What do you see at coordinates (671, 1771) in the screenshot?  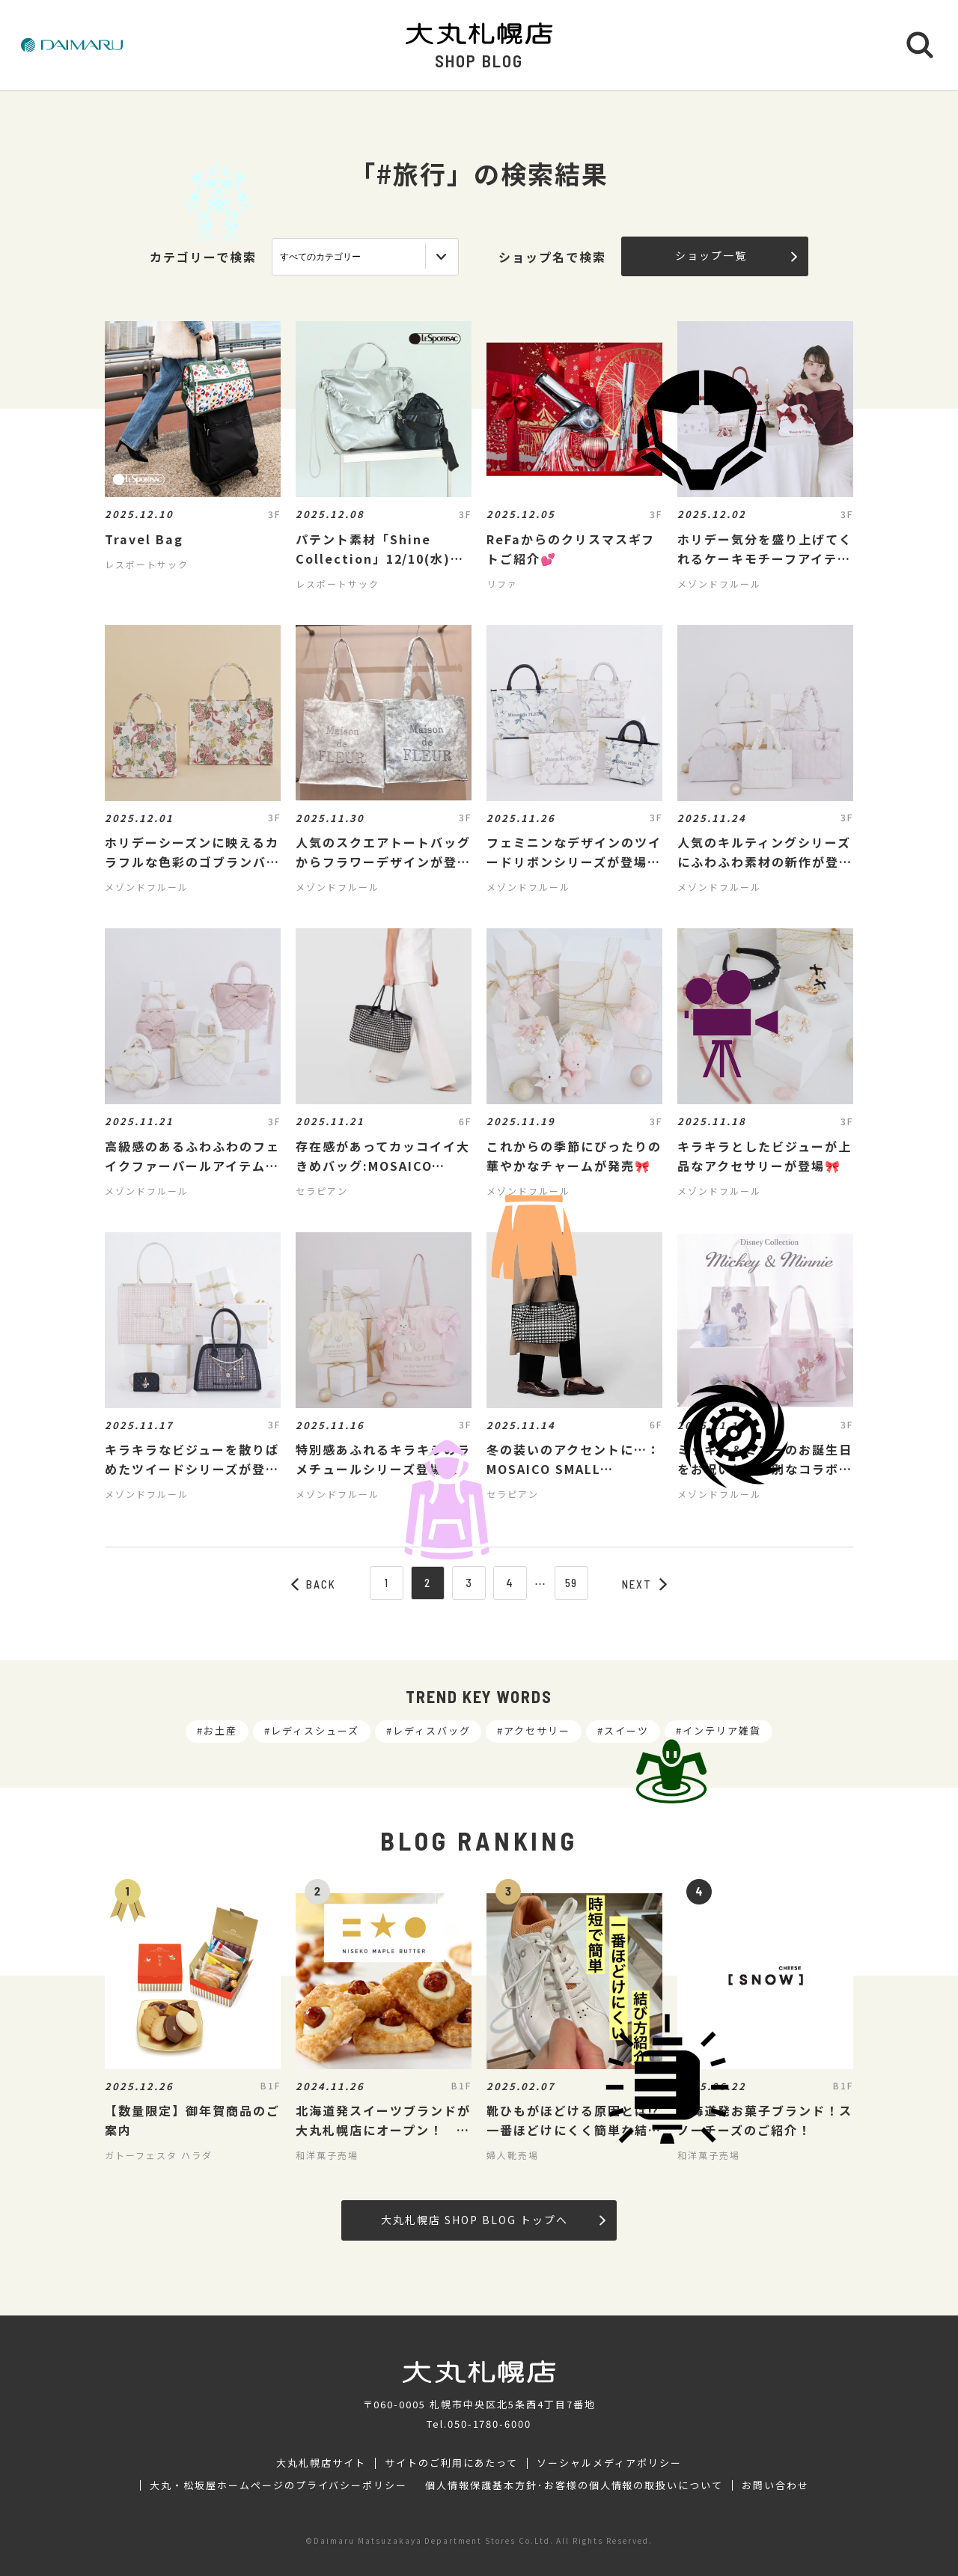 I see `indicates quicksand hazard or trap in game` at bounding box center [671, 1771].